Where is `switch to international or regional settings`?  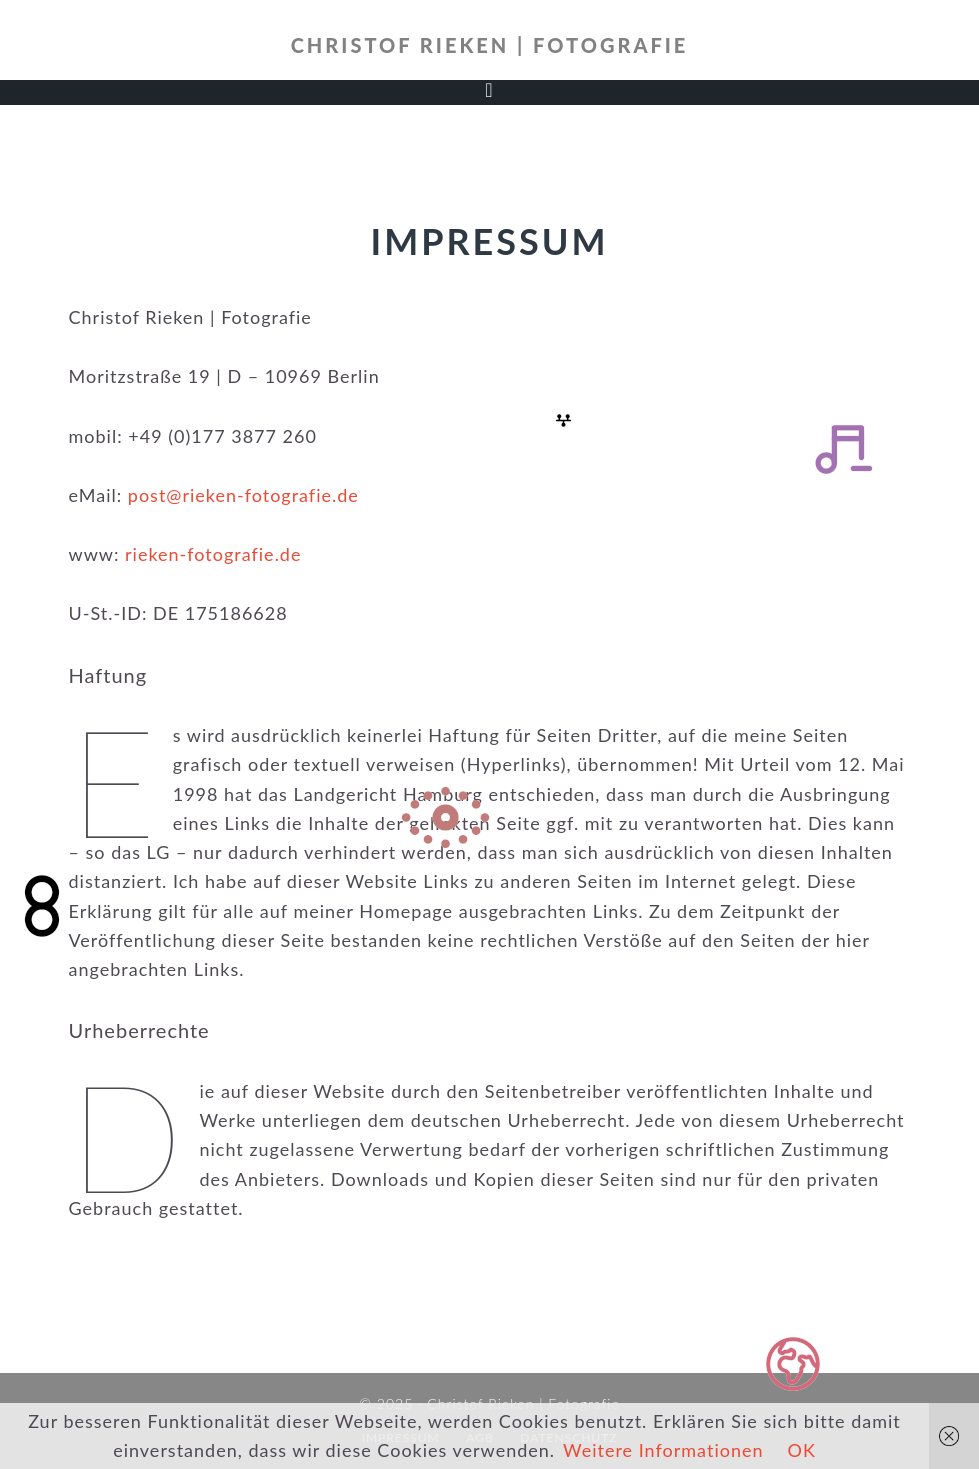
switch to international or regional settings is located at coordinates (793, 1364).